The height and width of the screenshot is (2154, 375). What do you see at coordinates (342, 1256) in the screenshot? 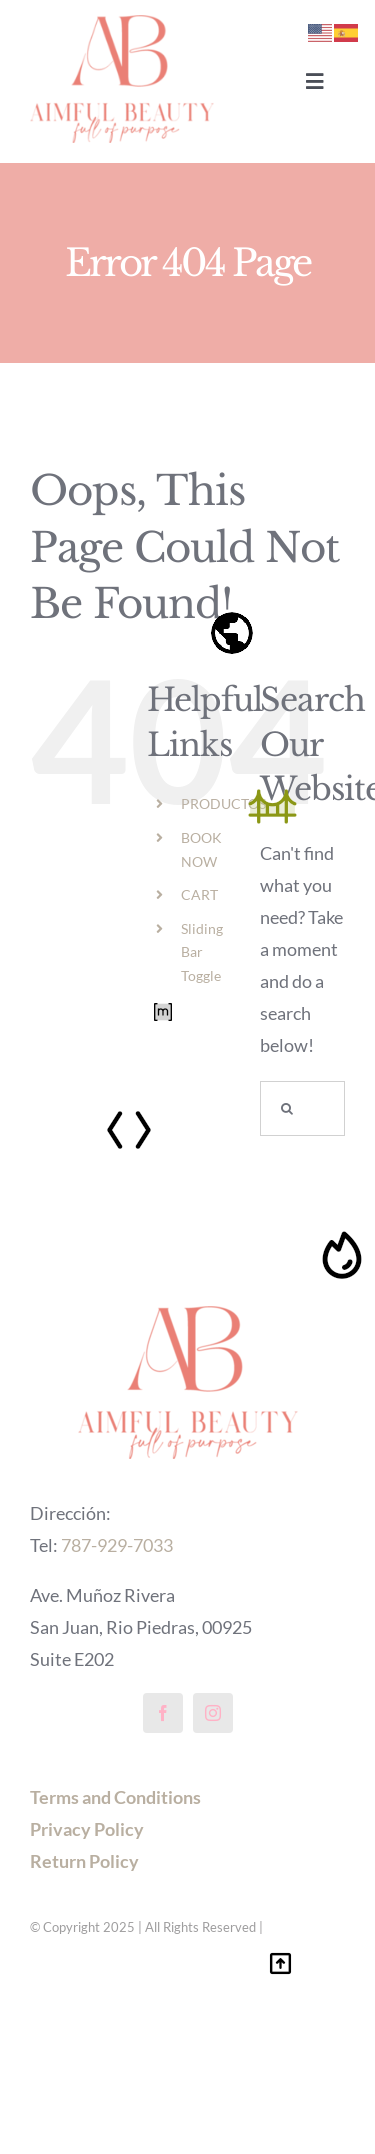
I see `indicates trending or popular content` at bounding box center [342, 1256].